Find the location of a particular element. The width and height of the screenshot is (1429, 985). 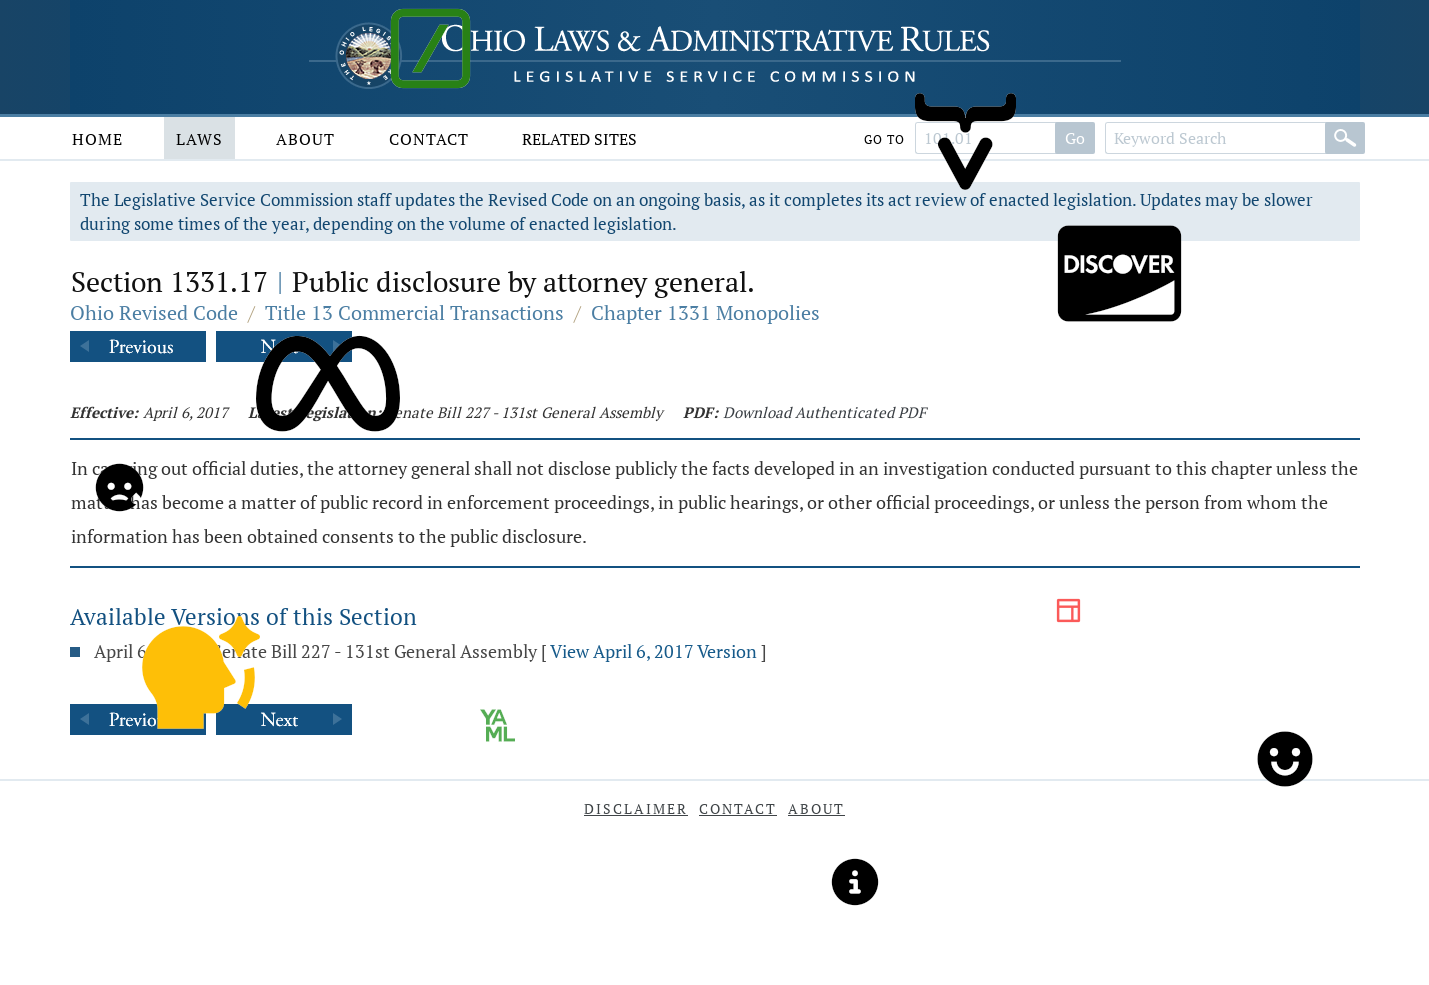

indicates a YAML configuration file is located at coordinates (497, 725).